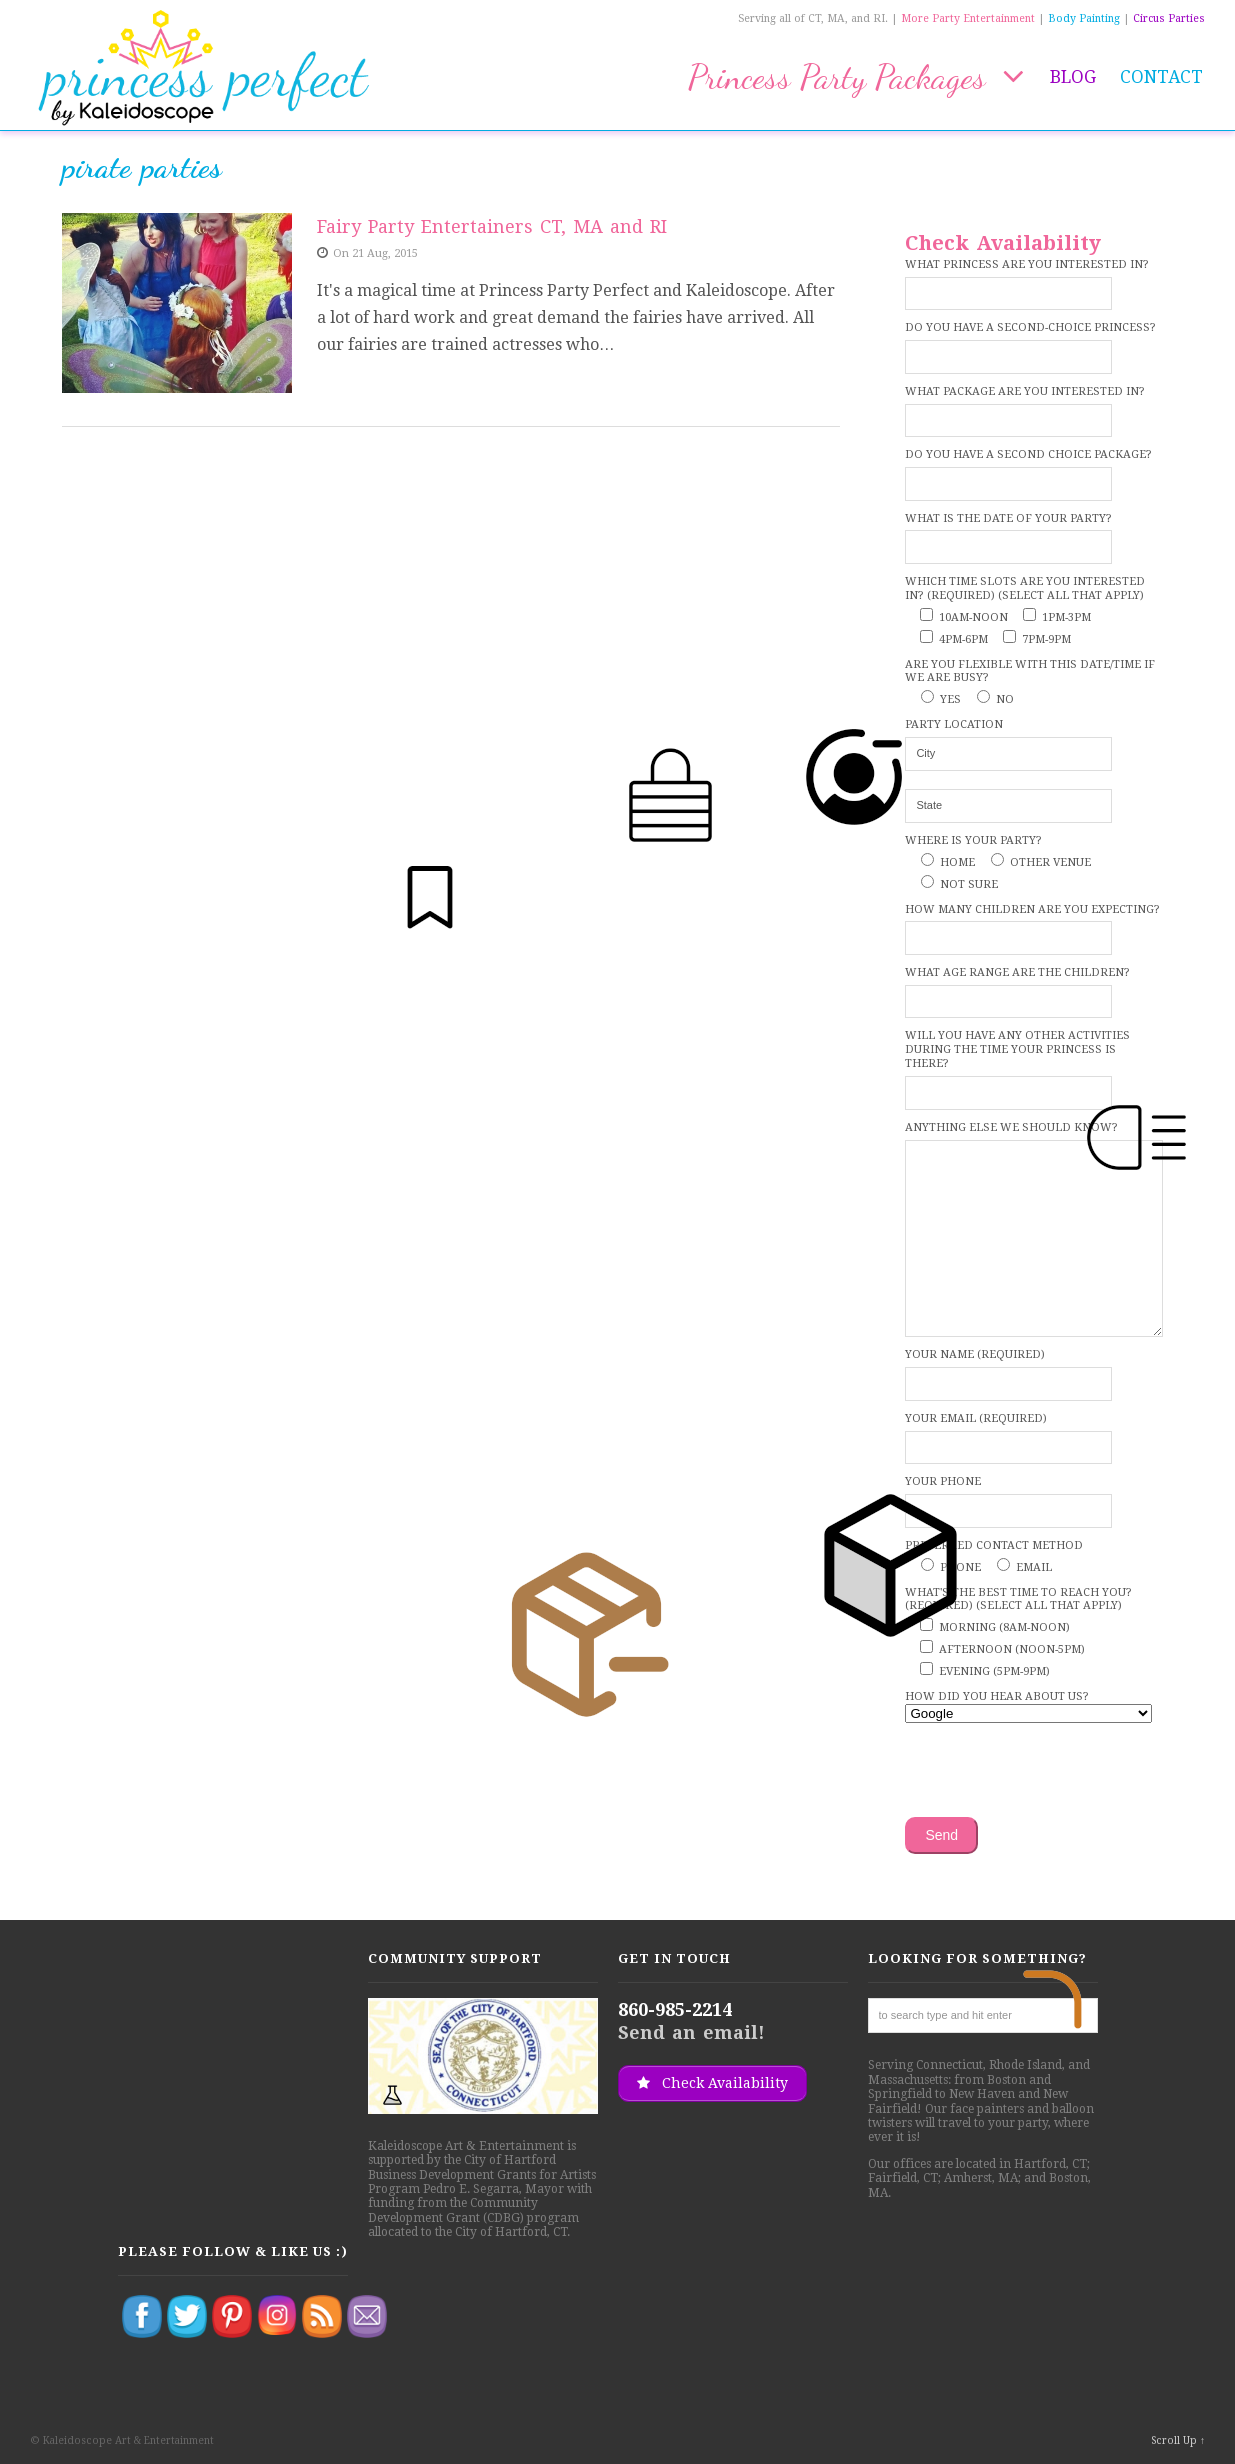  What do you see at coordinates (1052, 1999) in the screenshot?
I see `set top-right corner radius` at bounding box center [1052, 1999].